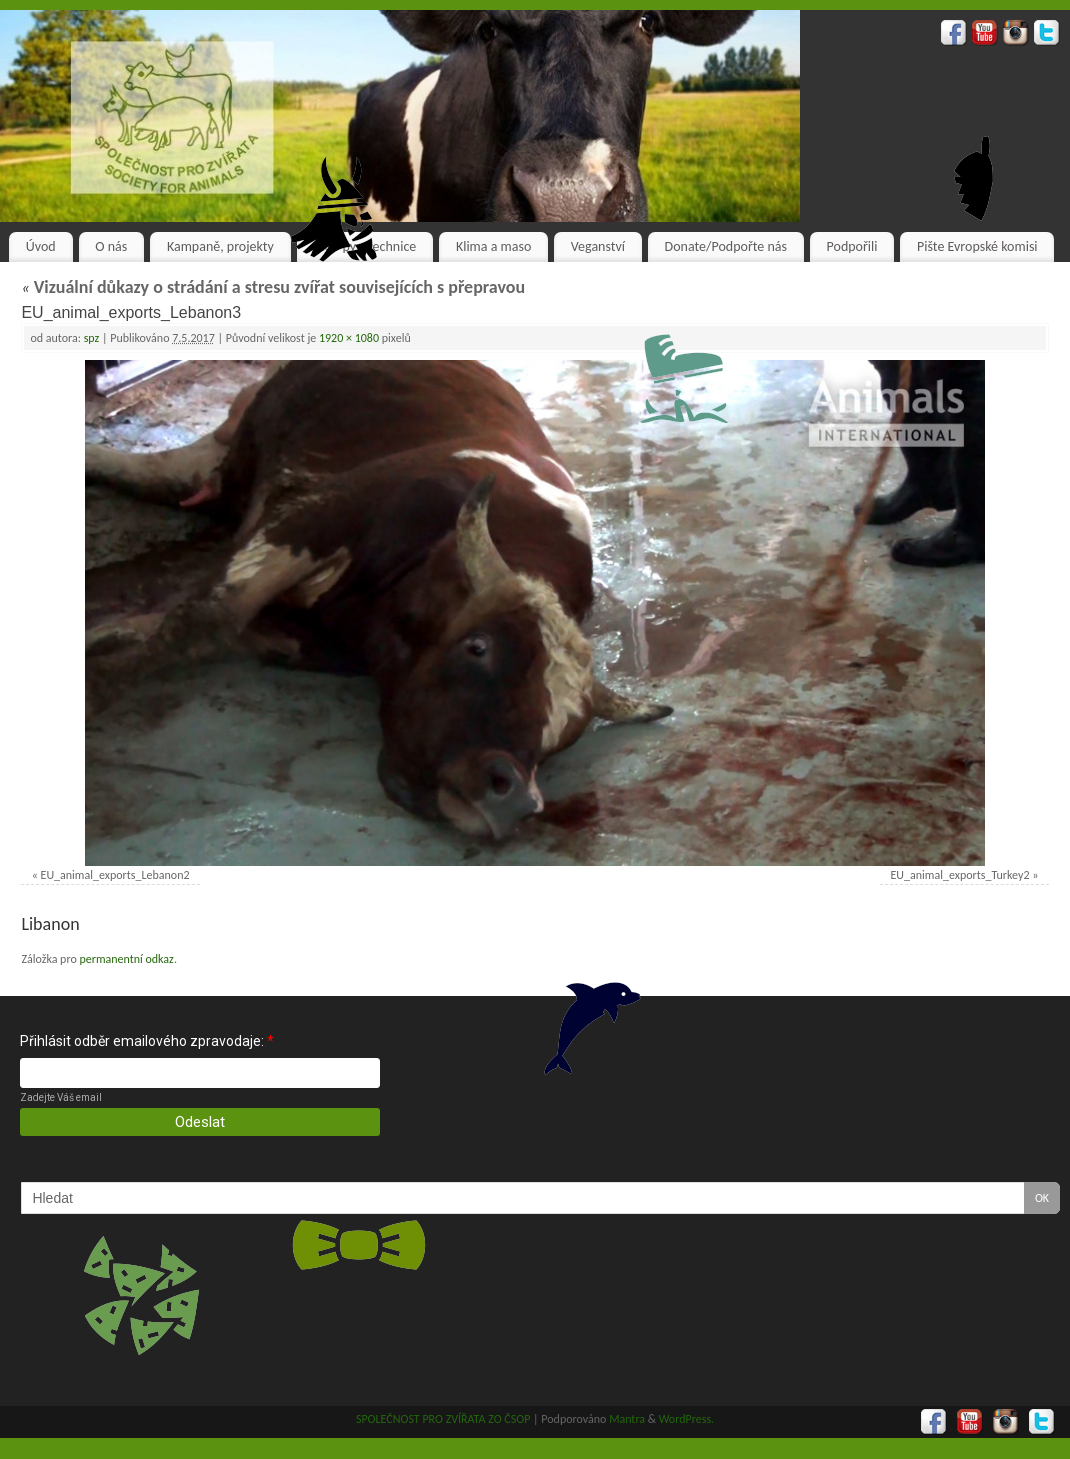 This screenshot has width=1070, height=1459. I want to click on select viking character or class, so click(334, 209).